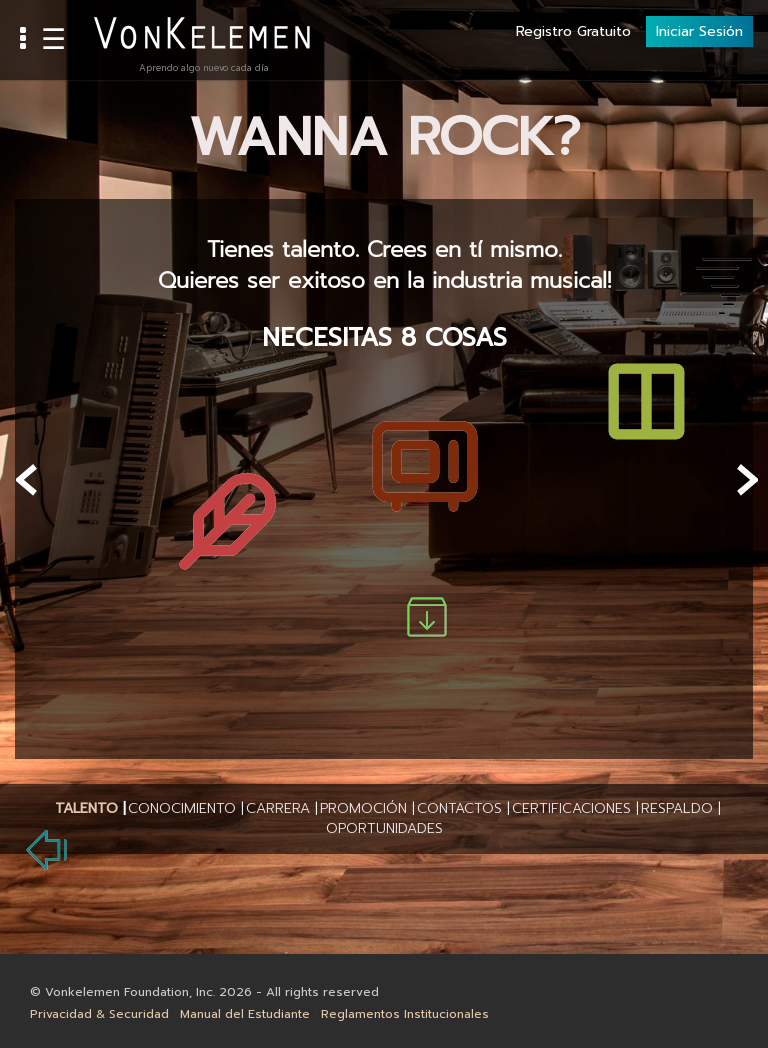 The height and width of the screenshot is (1048, 768). What do you see at coordinates (48, 850) in the screenshot?
I see `go back to the previous screen` at bounding box center [48, 850].